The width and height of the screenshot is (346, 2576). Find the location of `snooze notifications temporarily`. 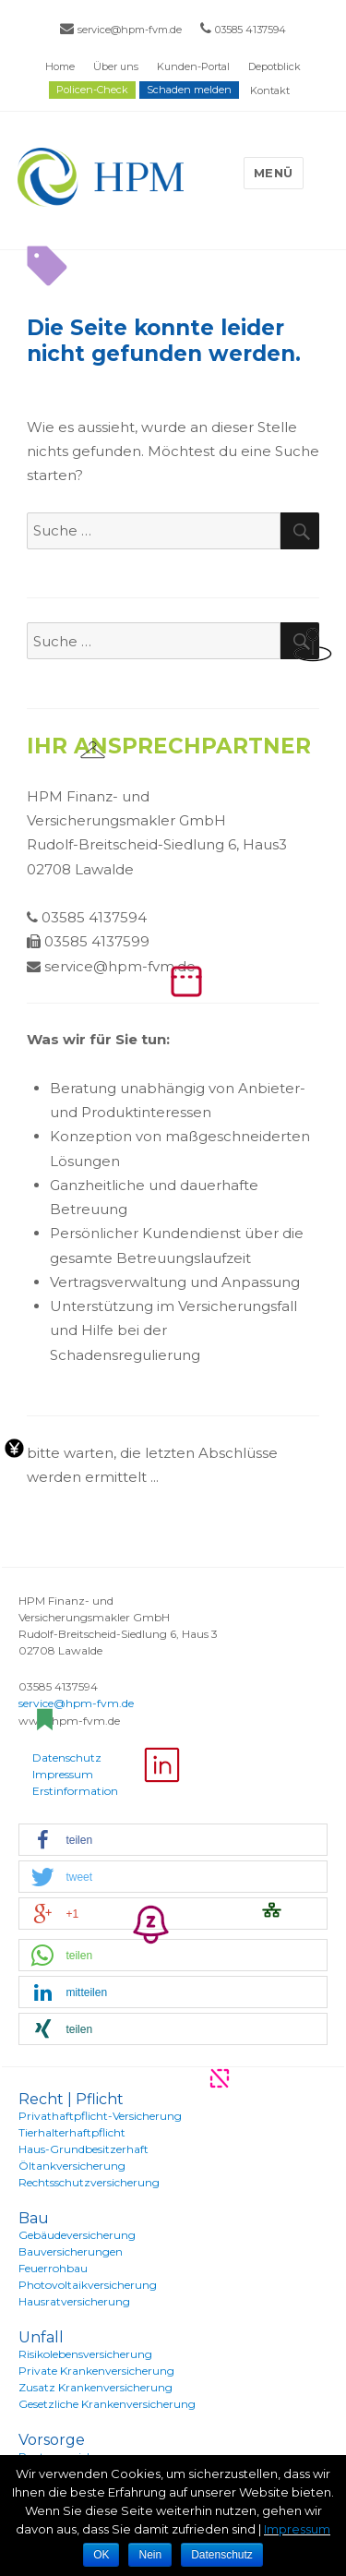

snooze notifications temporarily is located at coordinates (150, 1924).